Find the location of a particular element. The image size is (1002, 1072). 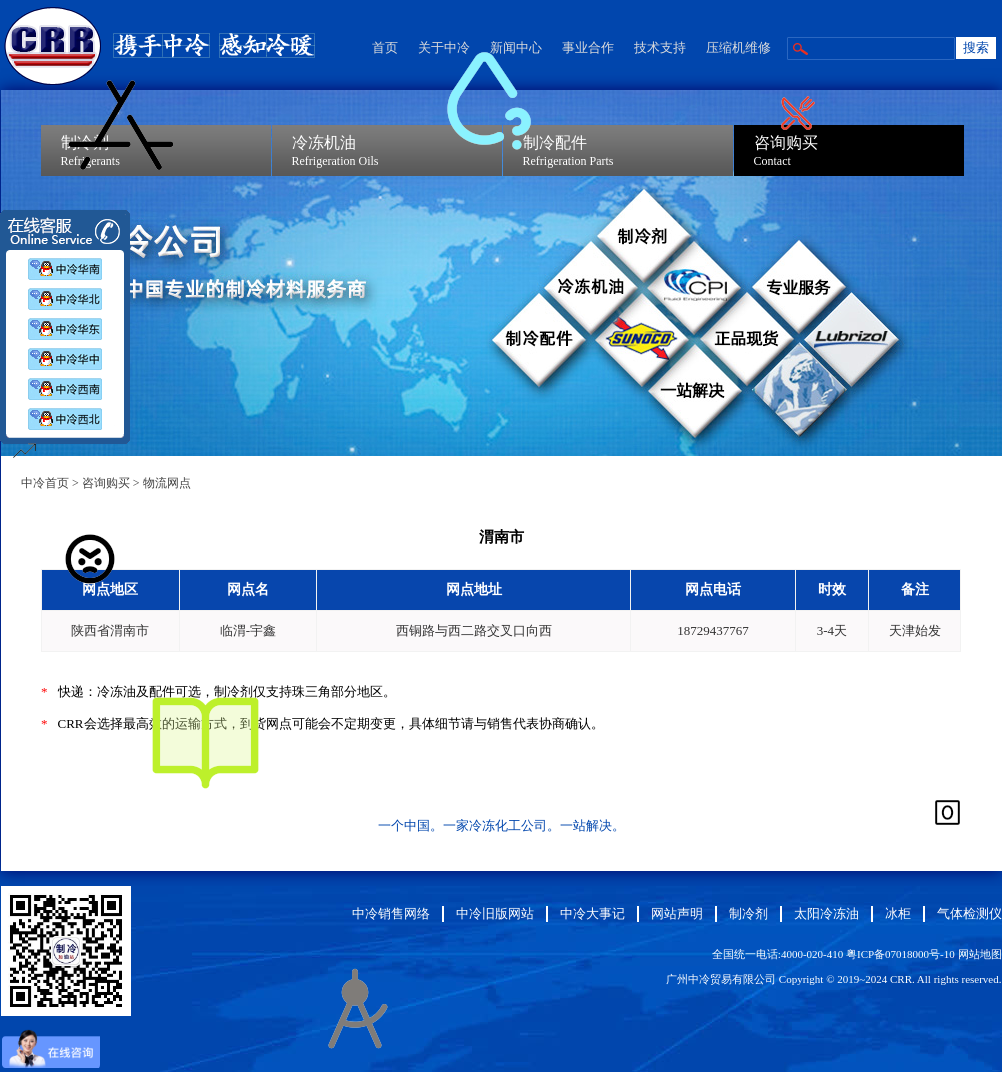

indicates zero or null value is located at coordinates (947, 812).